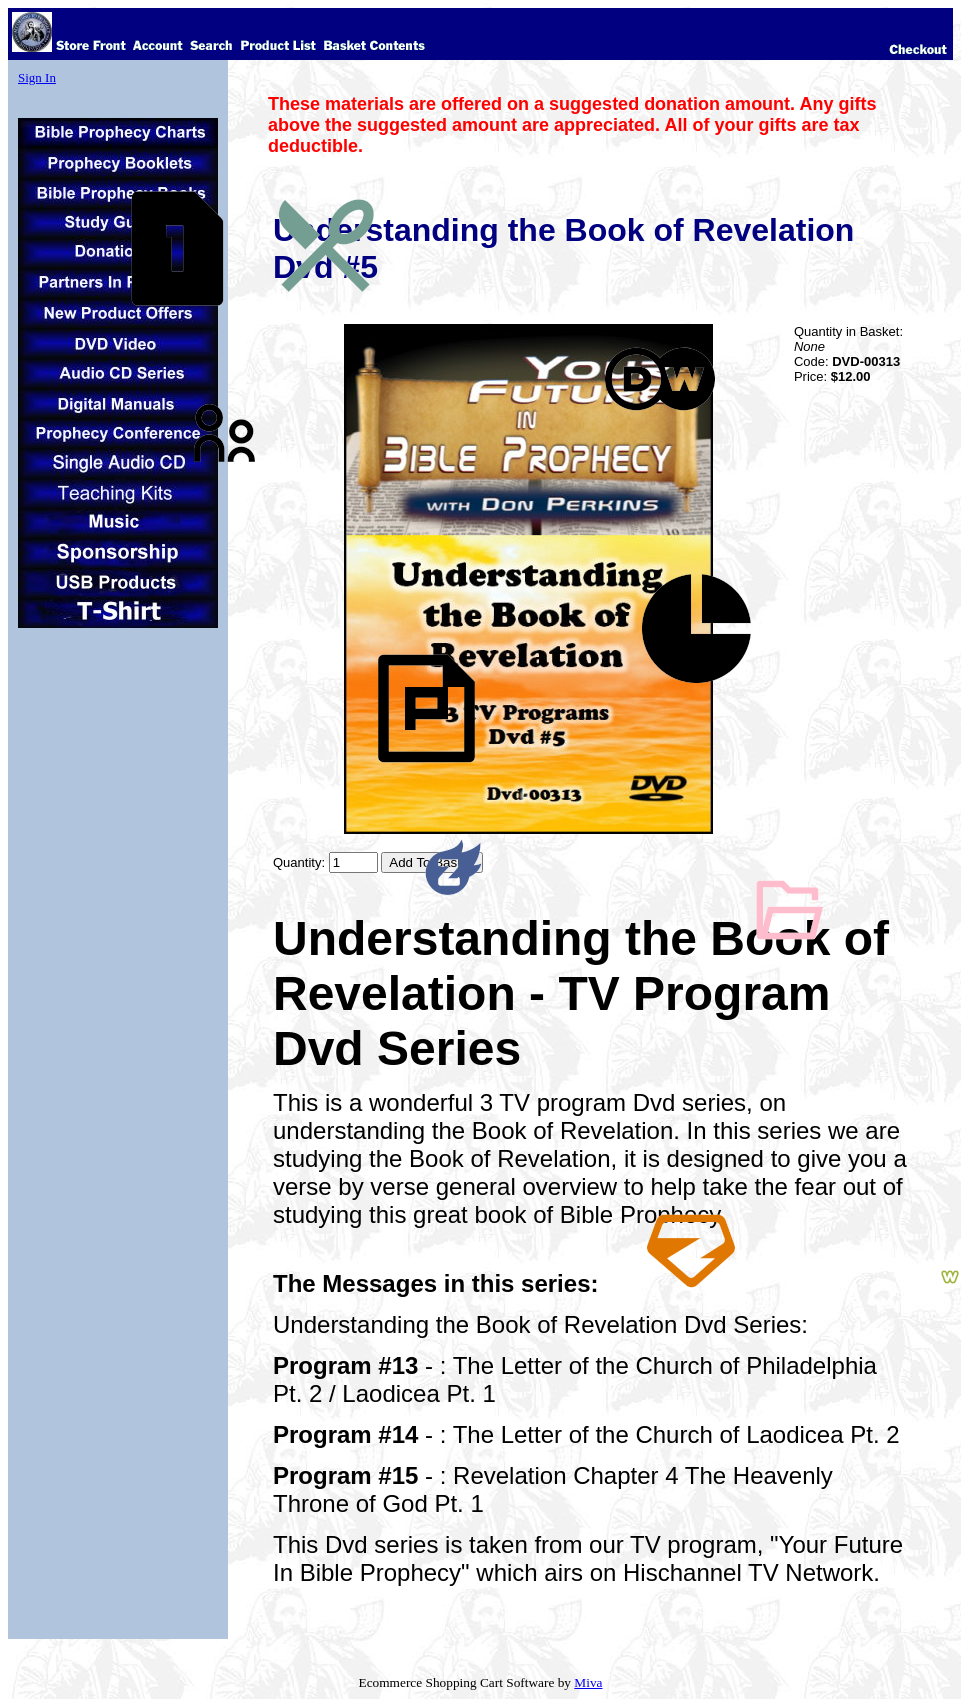  I want to click on open the Deutsche Welle news app, so click(660, 379).